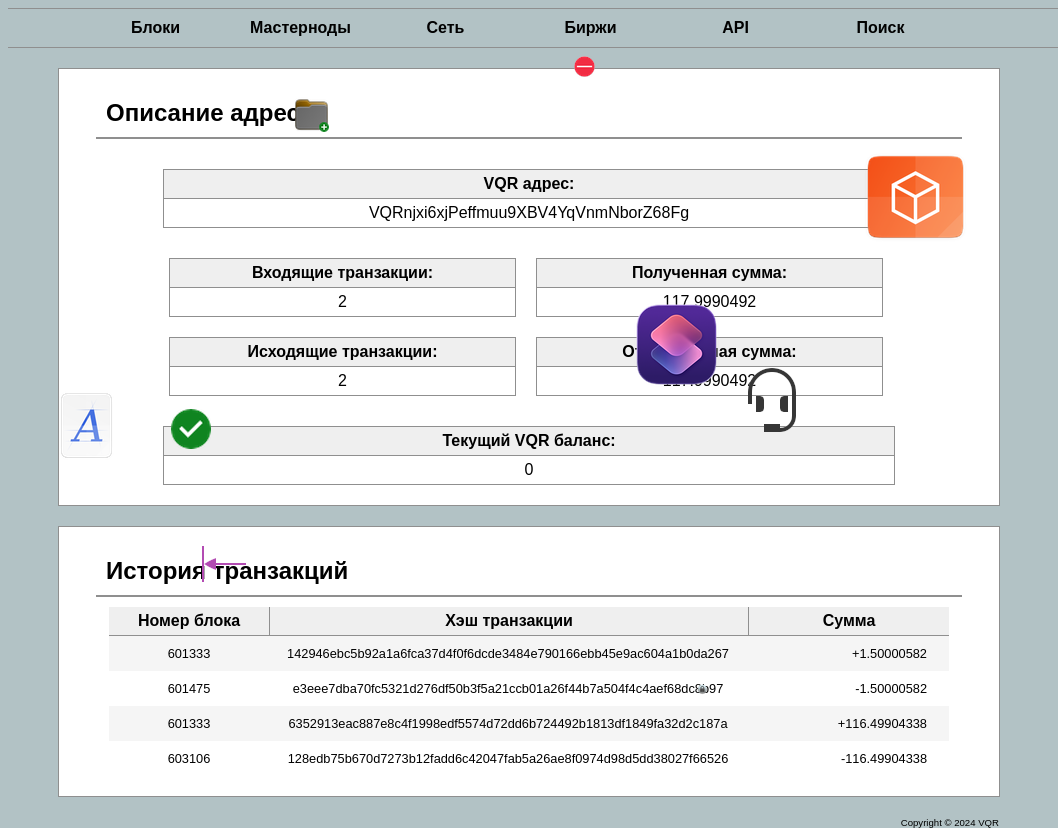 This screenshot has height=828, width=1058. I want to click on indicates a locked or protected item, so click(720, 672).